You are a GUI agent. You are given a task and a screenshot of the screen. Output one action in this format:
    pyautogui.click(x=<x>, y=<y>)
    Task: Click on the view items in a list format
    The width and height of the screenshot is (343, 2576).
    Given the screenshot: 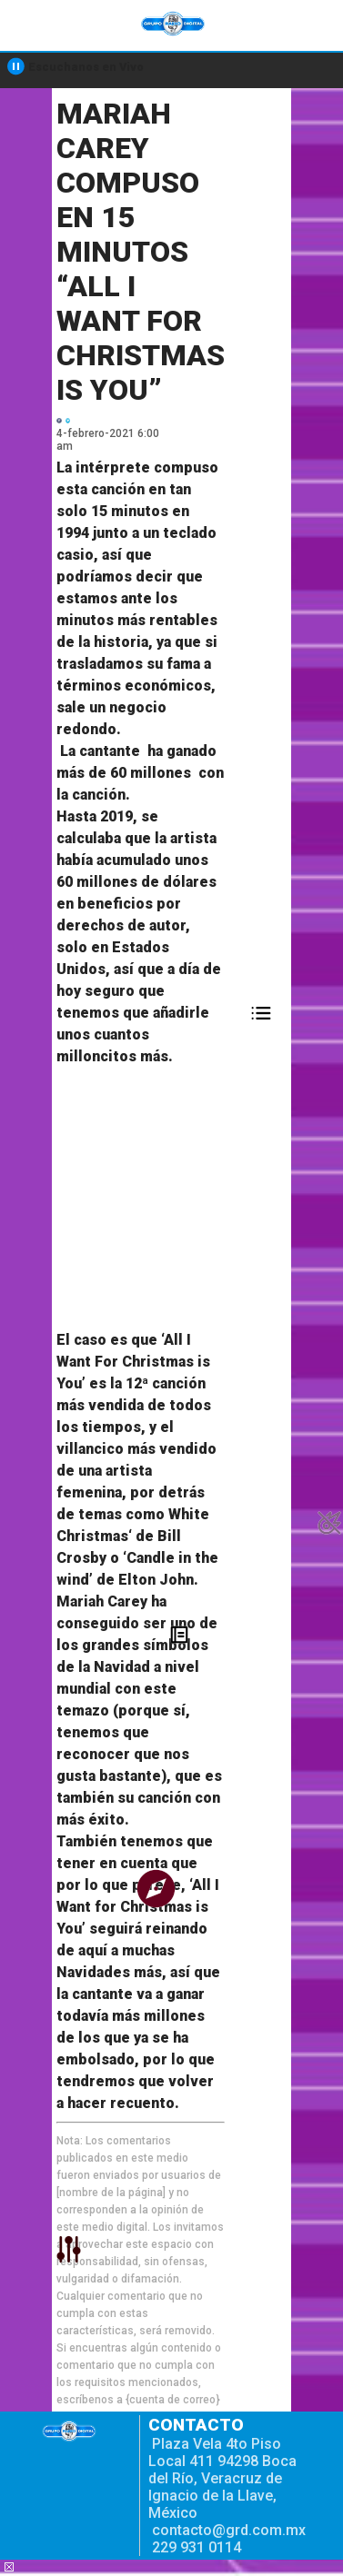 What is the action you would take?
    pyautogui.click(x=261, y=1013)
    